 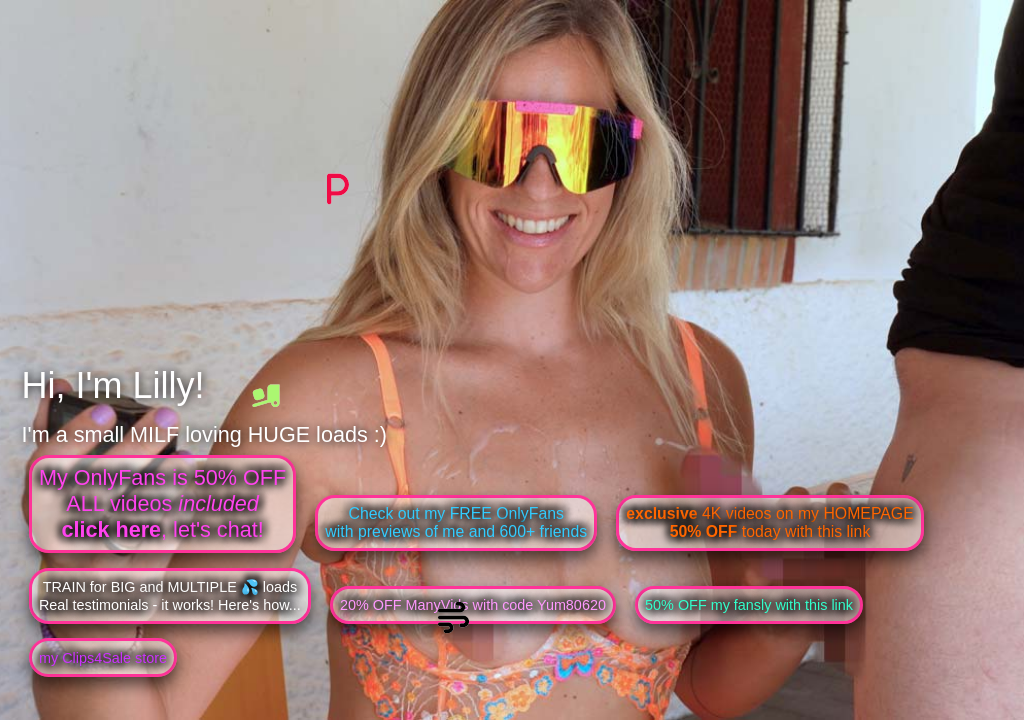 What do you see at coordinates (338, 189) in the screenshot?
I see `indicates parking availability or location` at bounding box center [338, 189].